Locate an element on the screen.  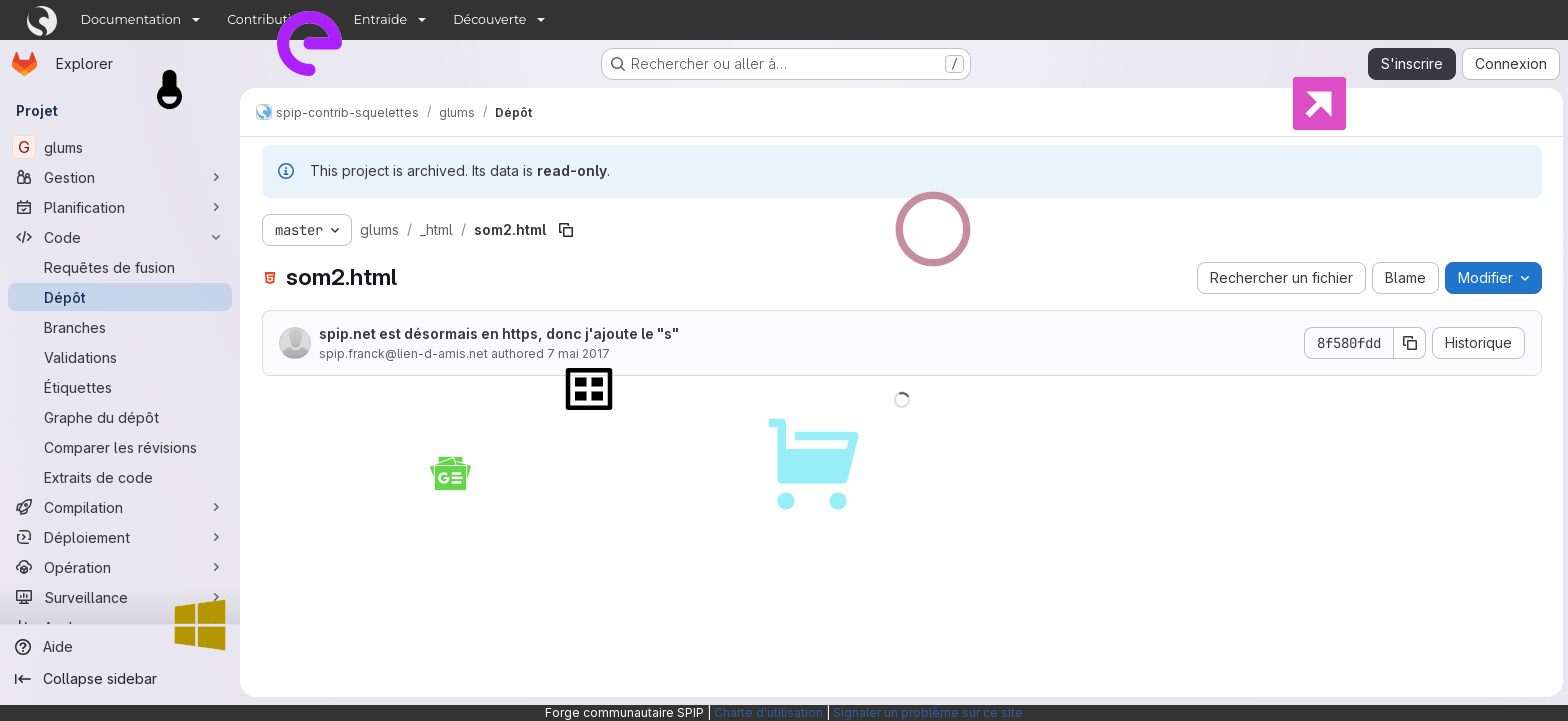
open the e logo application is located at coordinates (309, 43).